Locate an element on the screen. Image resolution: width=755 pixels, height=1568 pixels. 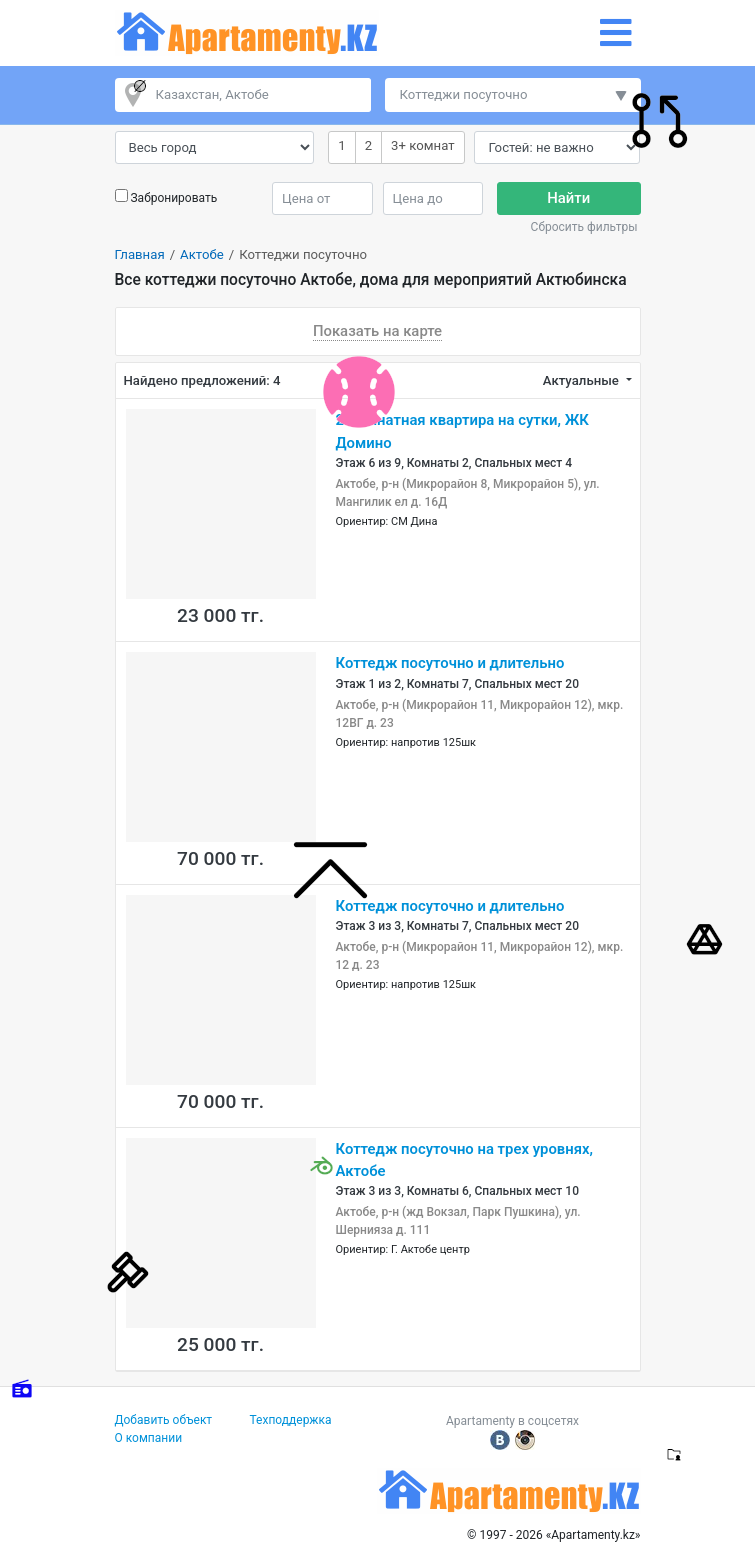
indicates an empty or null state is located at coordinates (140, 86).